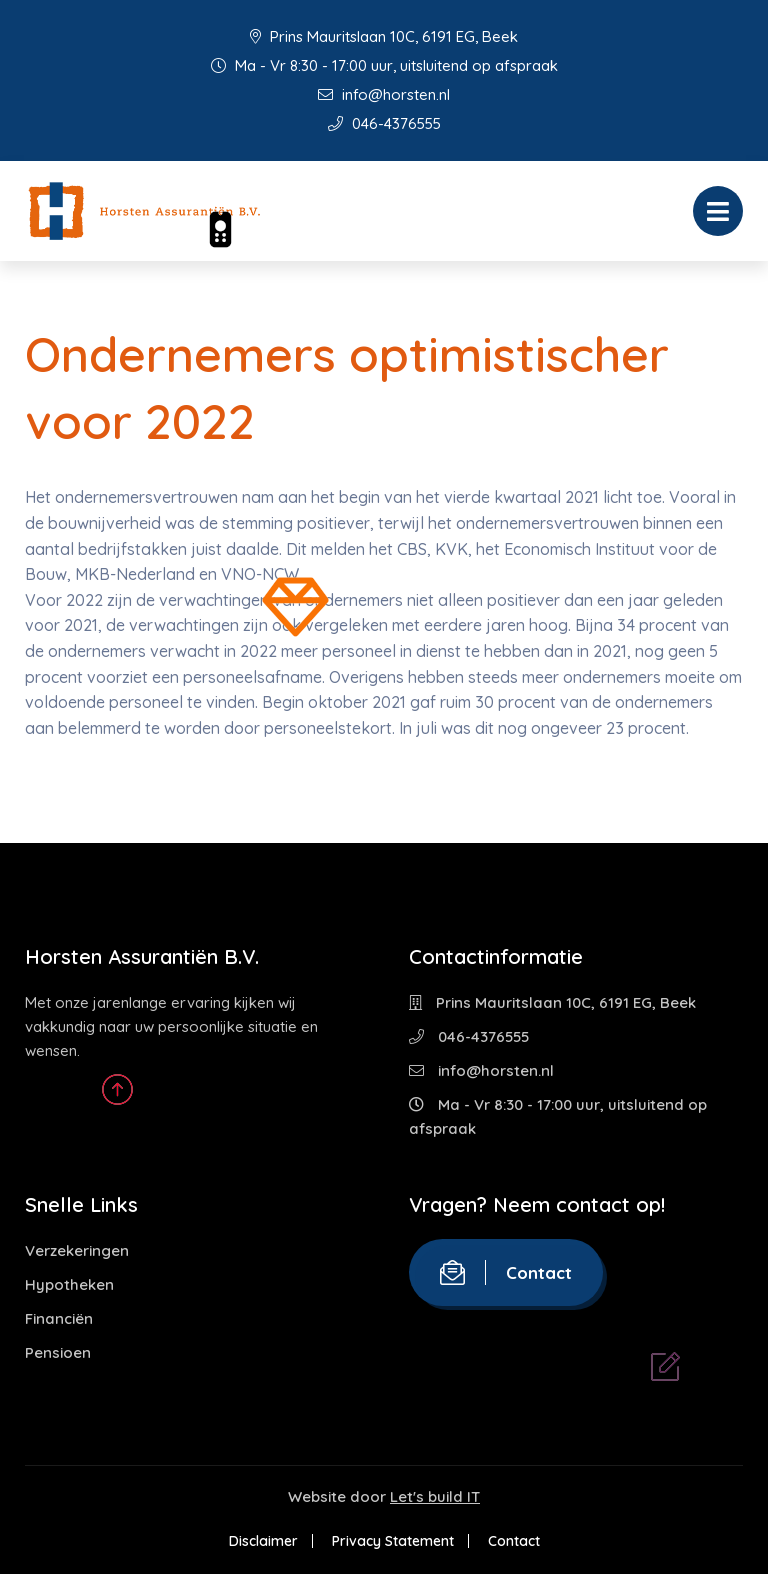 The image size is (768, 1574). I want to click on create a new note, so click(665, 1367).